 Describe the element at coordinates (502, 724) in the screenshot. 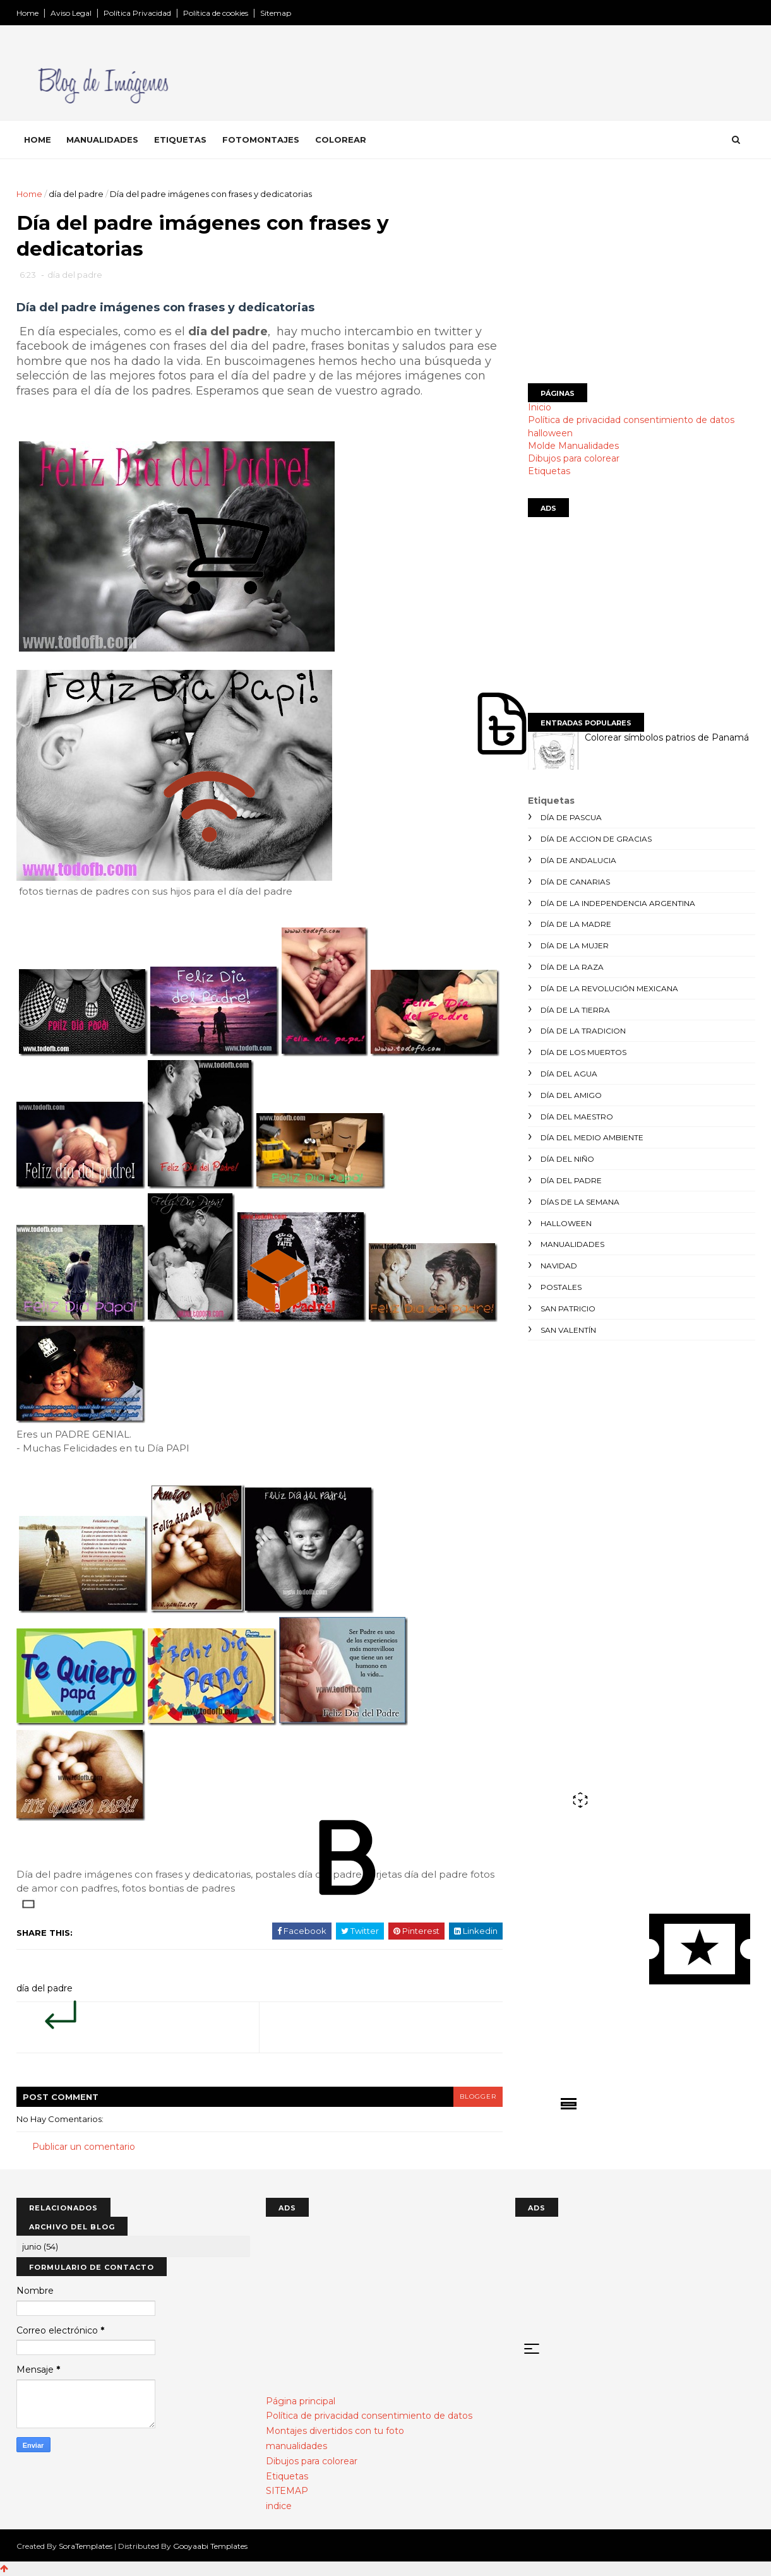

I see `view bangladeshi taka financial document` at that location.